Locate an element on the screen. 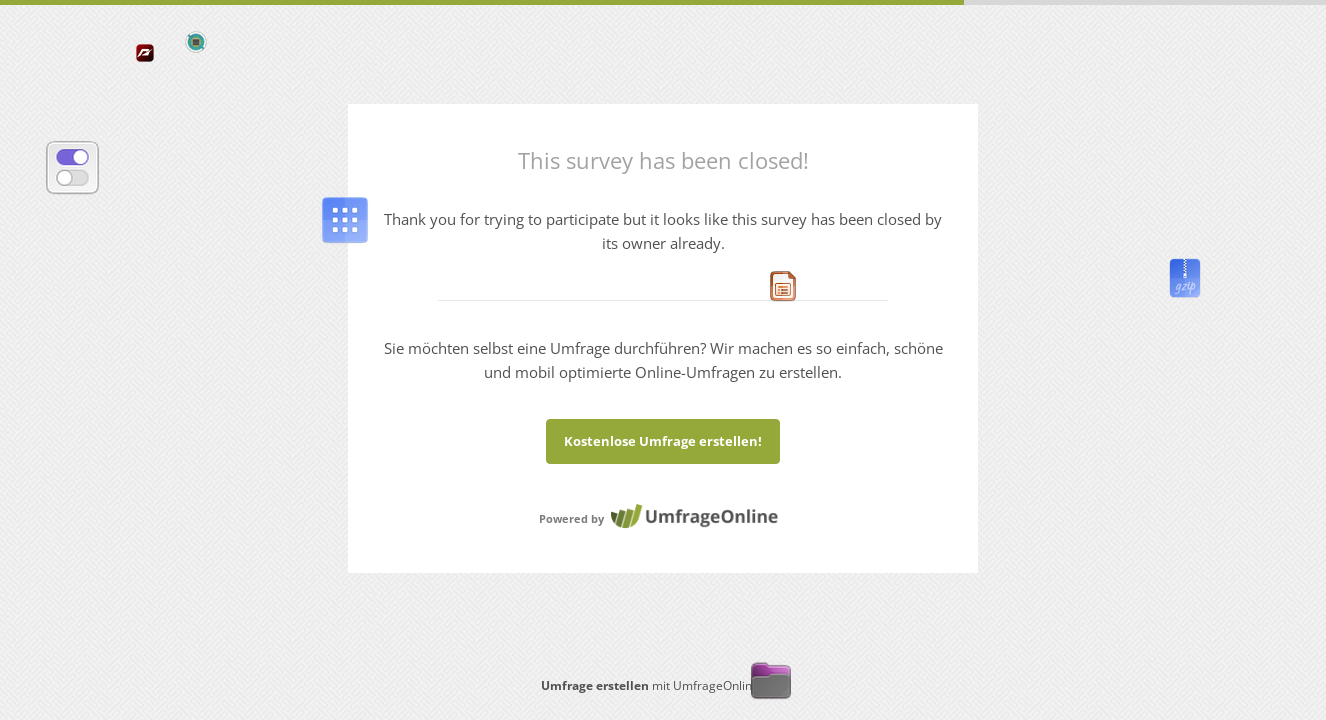  access firmware or system component settings is located at coordinates (196, 42).